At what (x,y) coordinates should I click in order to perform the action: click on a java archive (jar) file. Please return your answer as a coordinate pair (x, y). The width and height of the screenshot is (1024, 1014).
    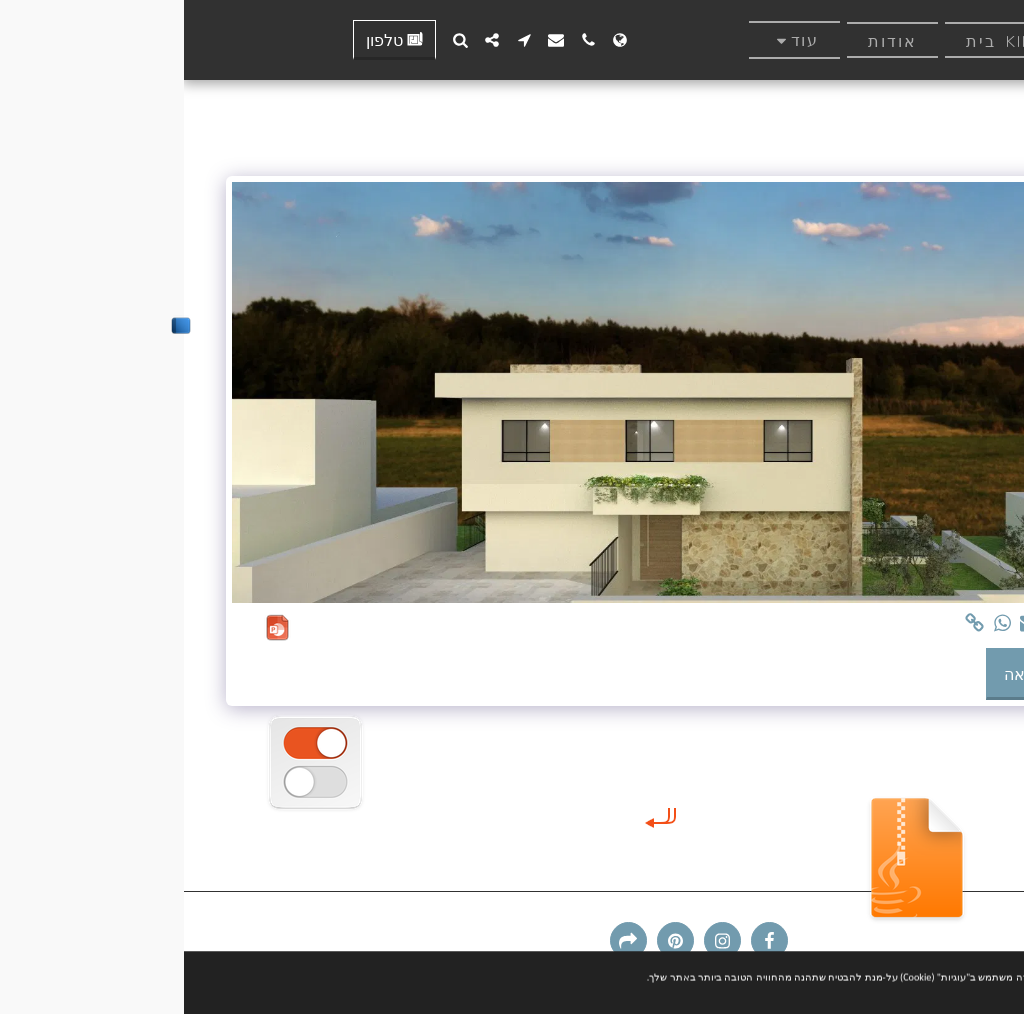
    Looking at the image, I should click on (917, 860).